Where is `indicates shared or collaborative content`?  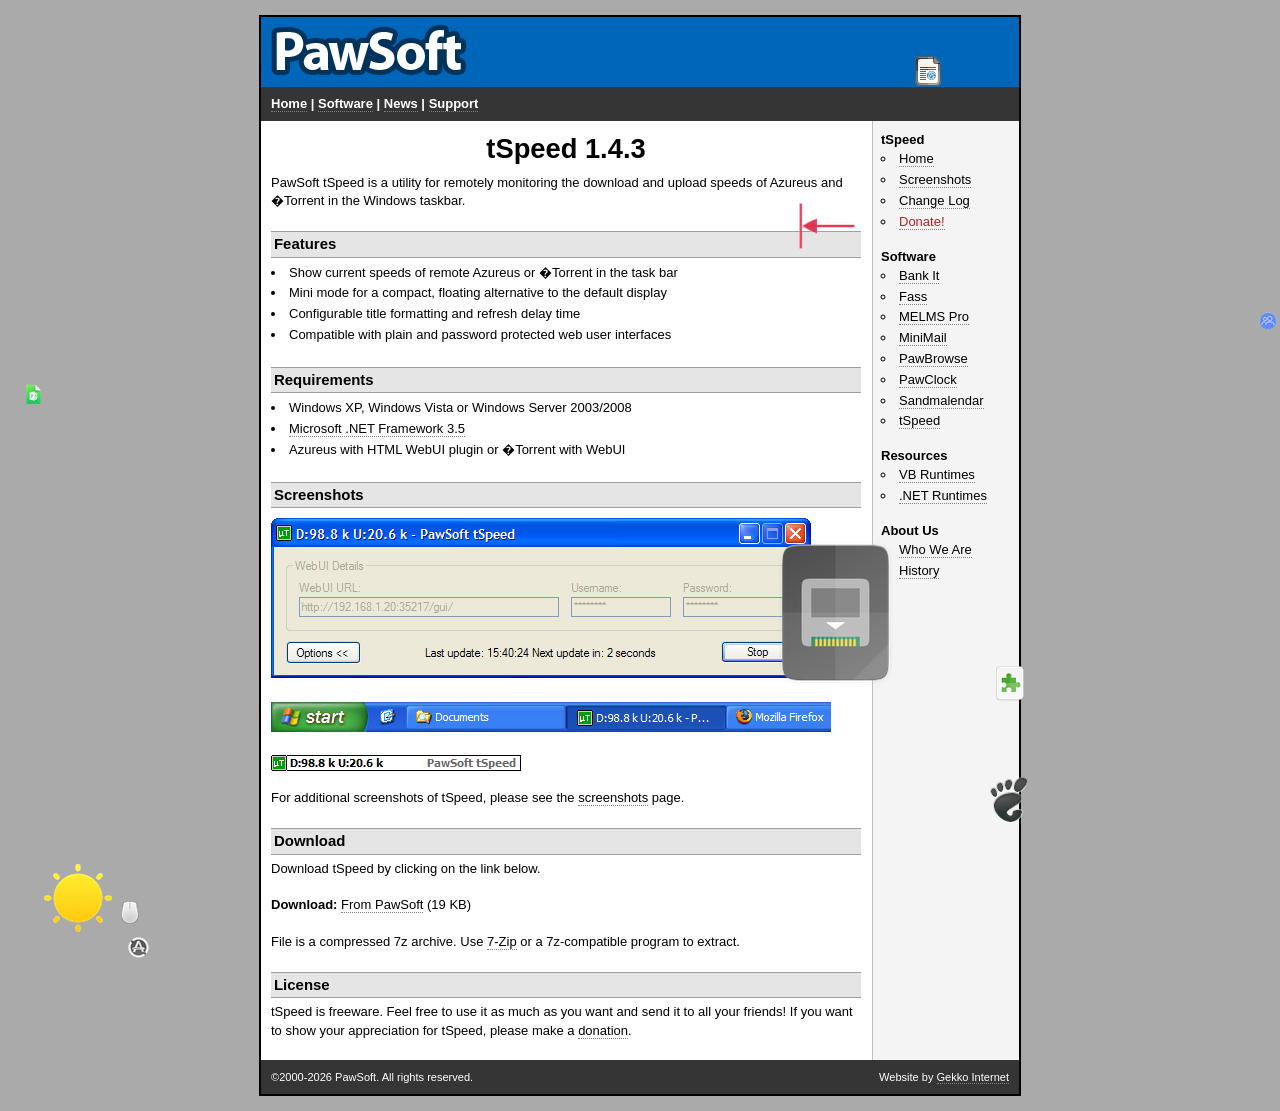
indicates shared or collaborative content is located at coordinates (1268, 321).